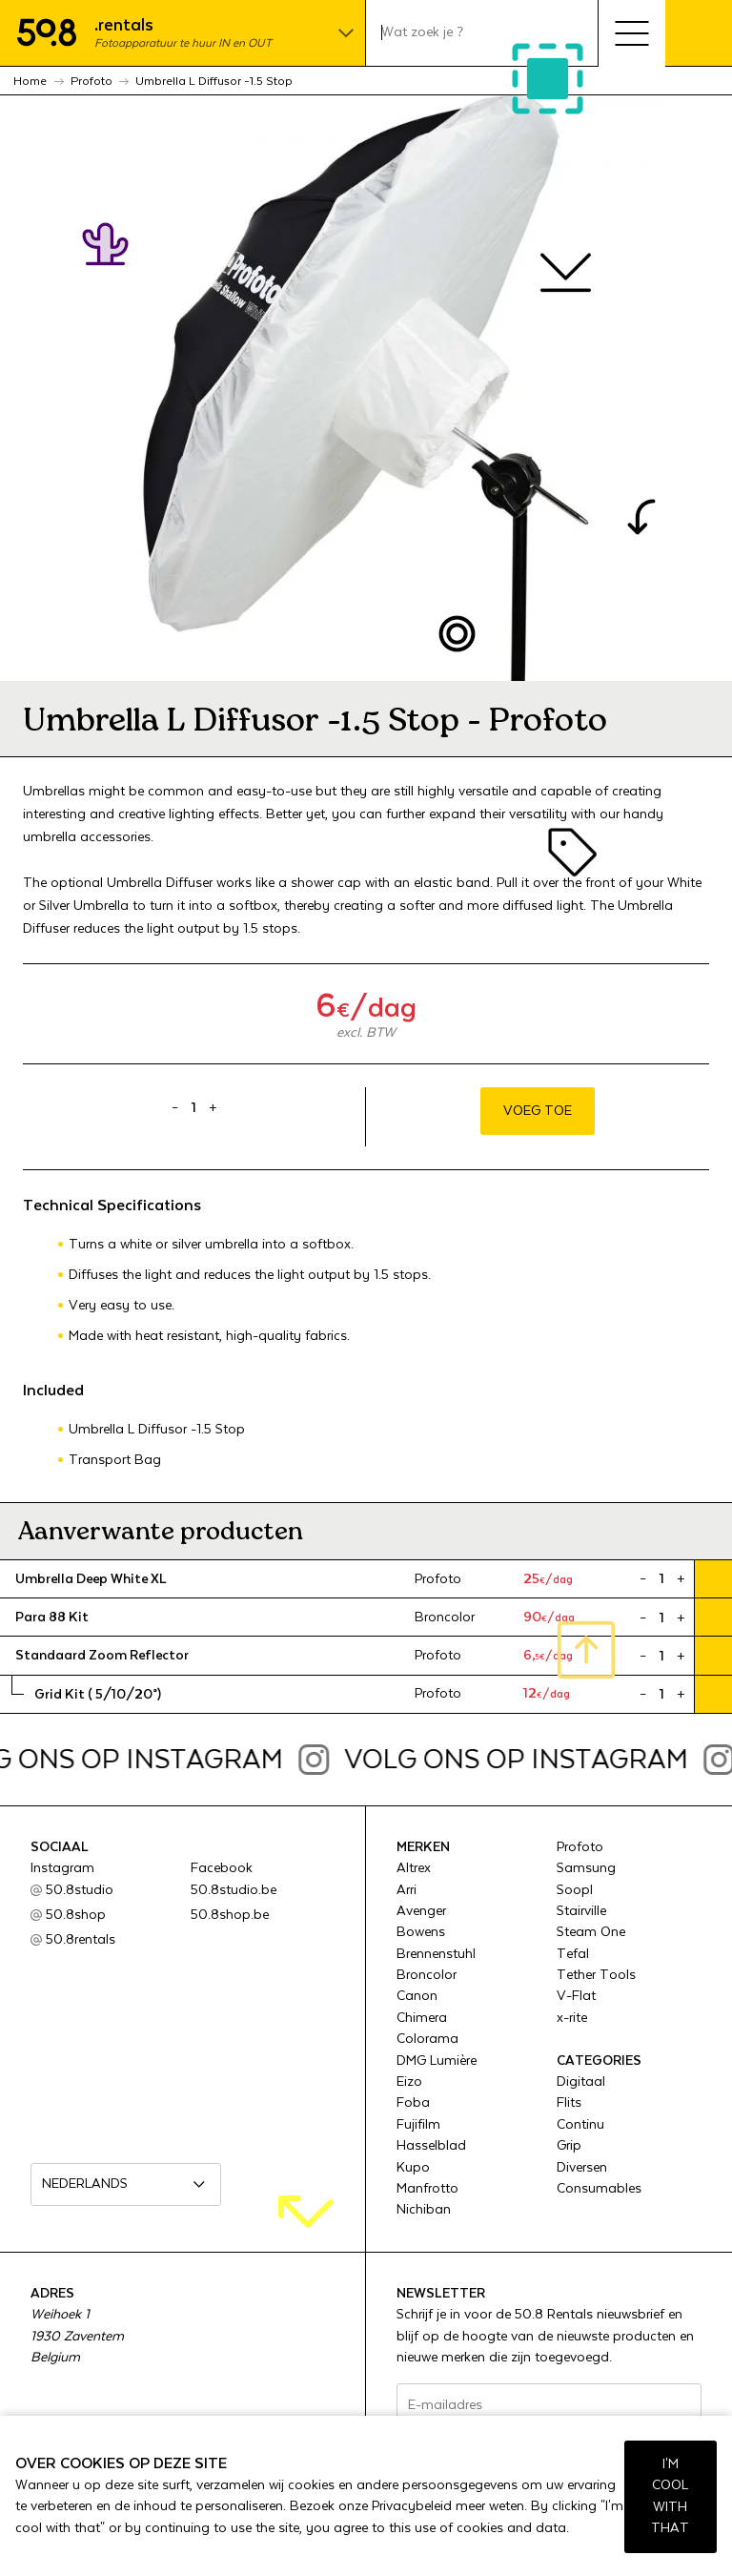  What do you see at coordinates (641, 517) in the screenshot?
I see `go back and down in navigation` at bounding box center [641, 517].